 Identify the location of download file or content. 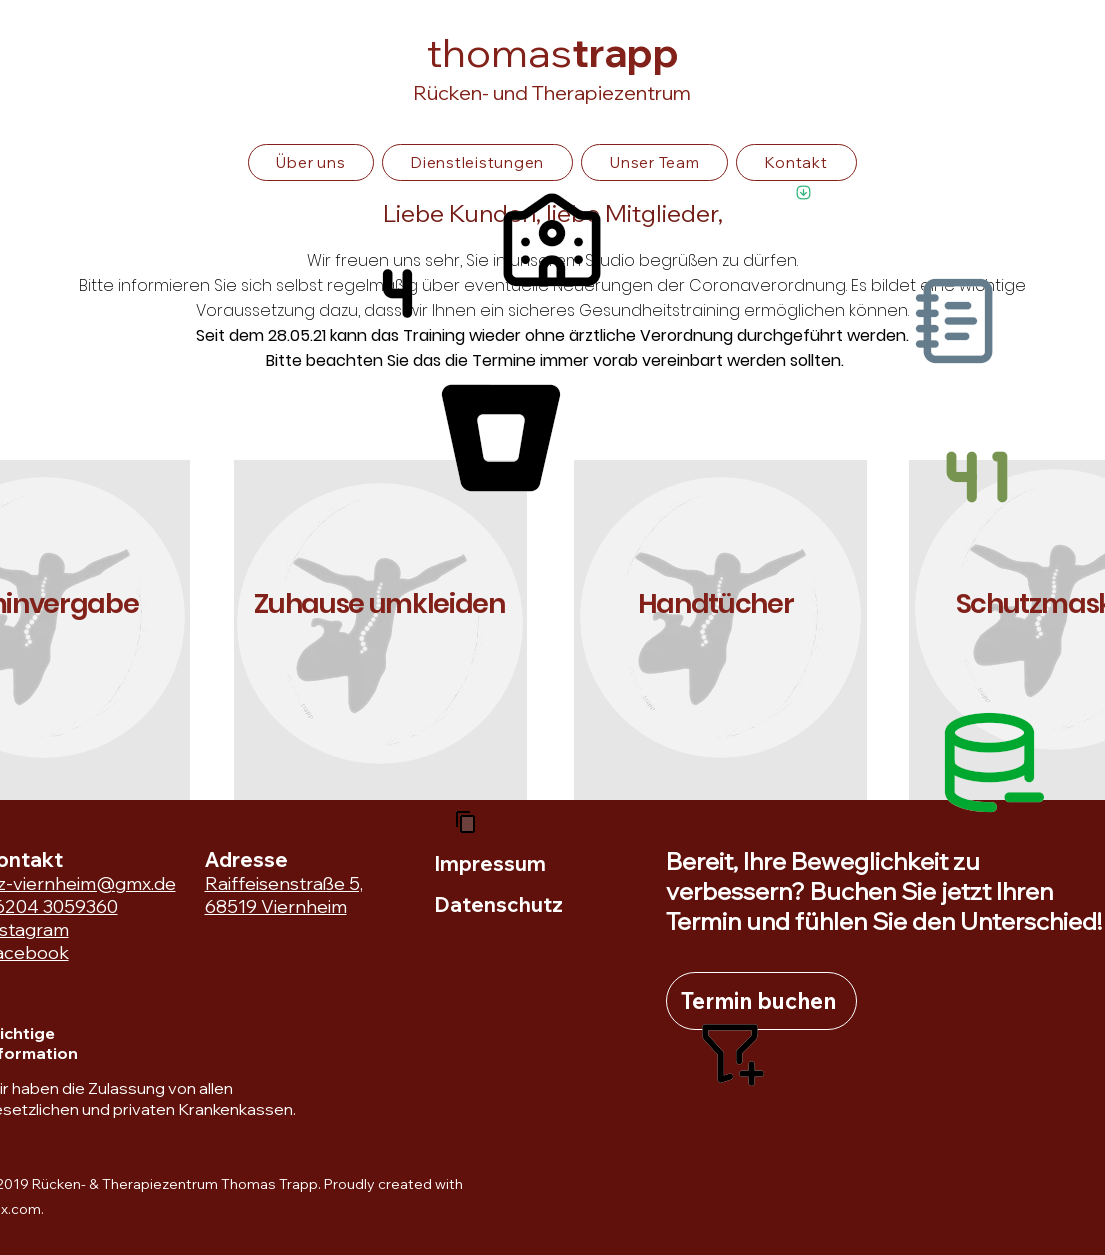
(803, 192).